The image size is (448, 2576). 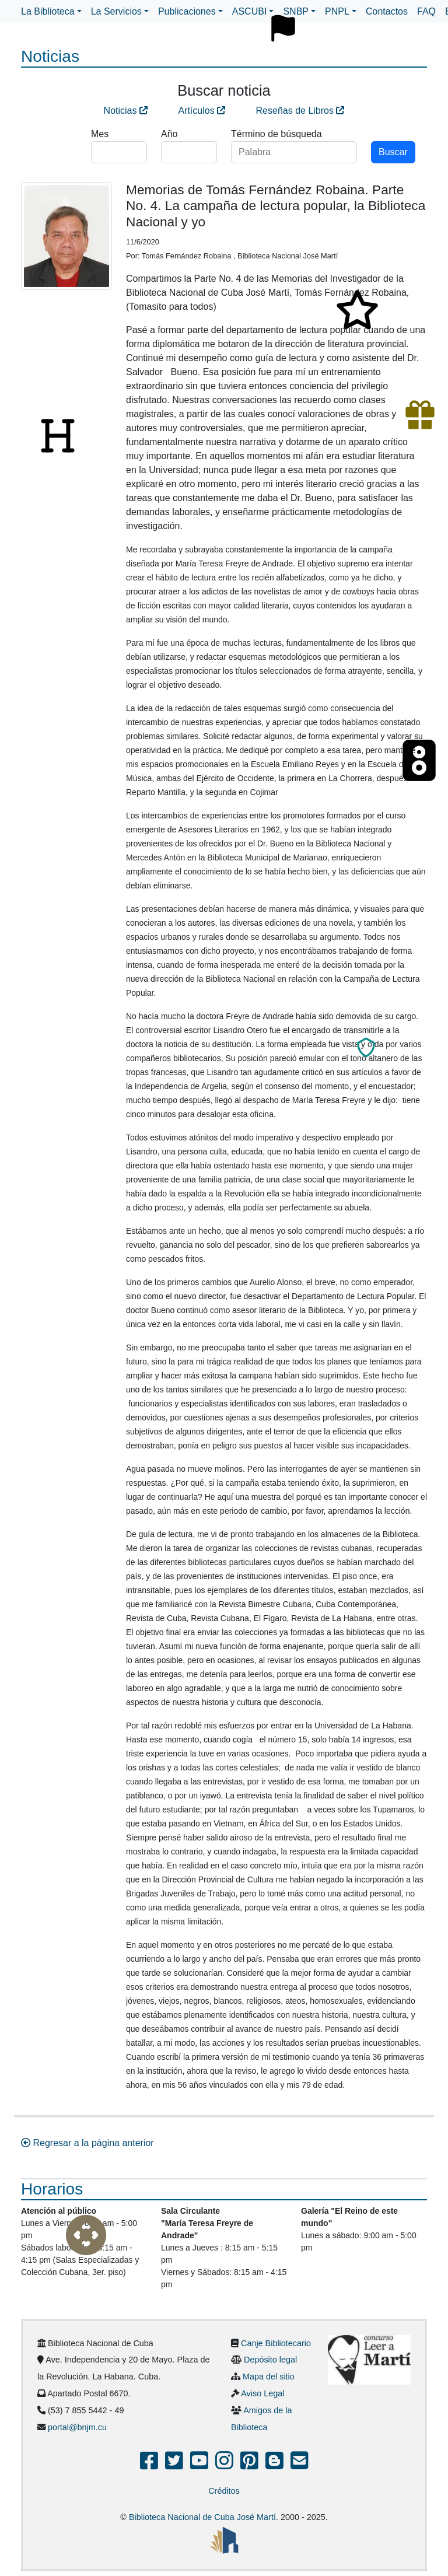 I want to click on apply heading format to selected text, so click(x=58, y=436).